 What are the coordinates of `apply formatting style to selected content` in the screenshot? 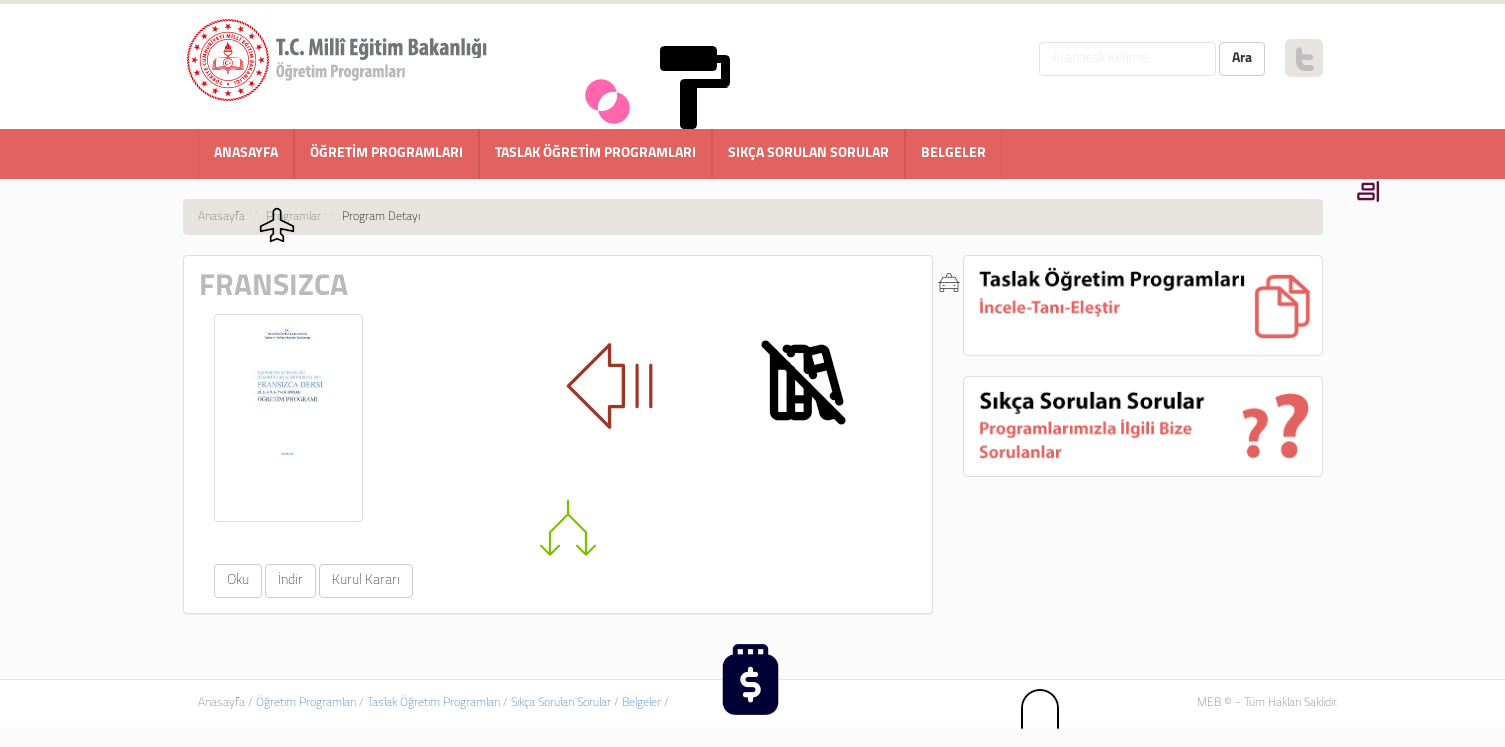 It's located at (692, 87).